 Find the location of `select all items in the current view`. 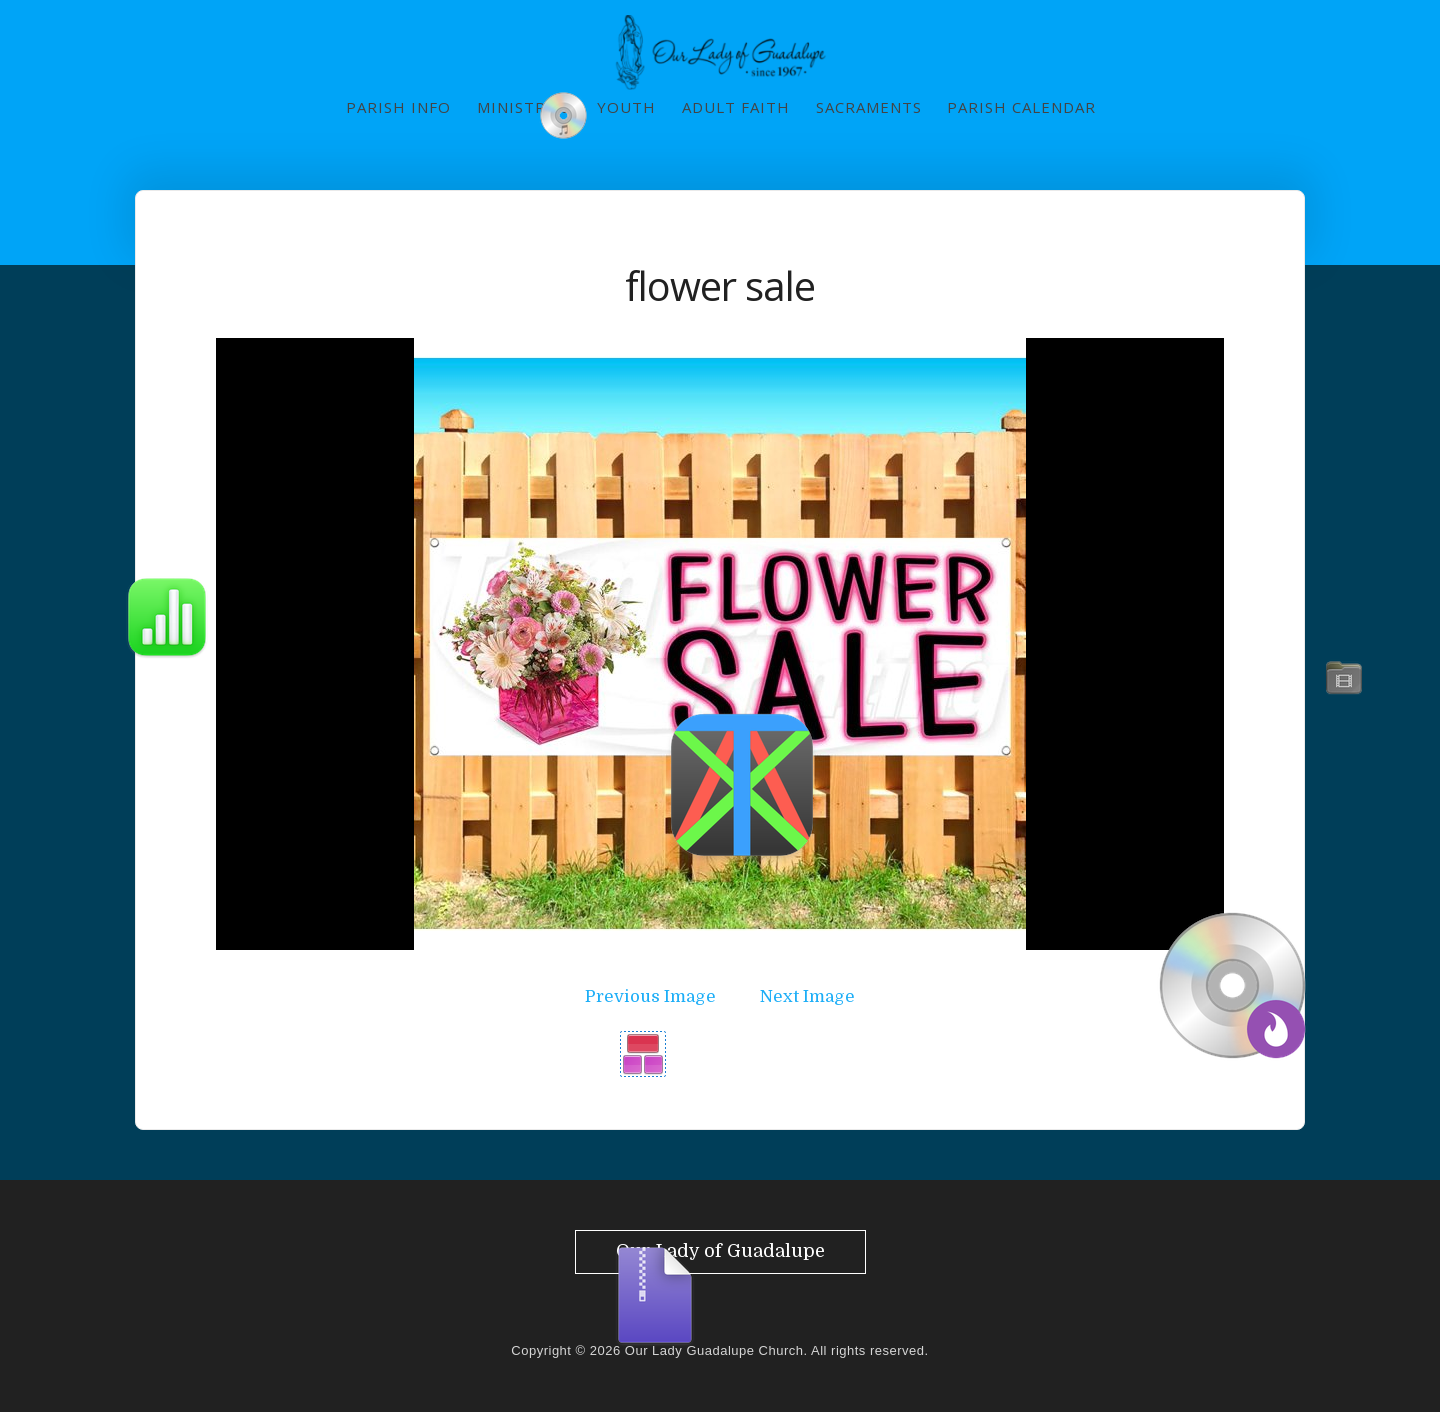

select all items in the current view is located at coordinates (643, 1054).